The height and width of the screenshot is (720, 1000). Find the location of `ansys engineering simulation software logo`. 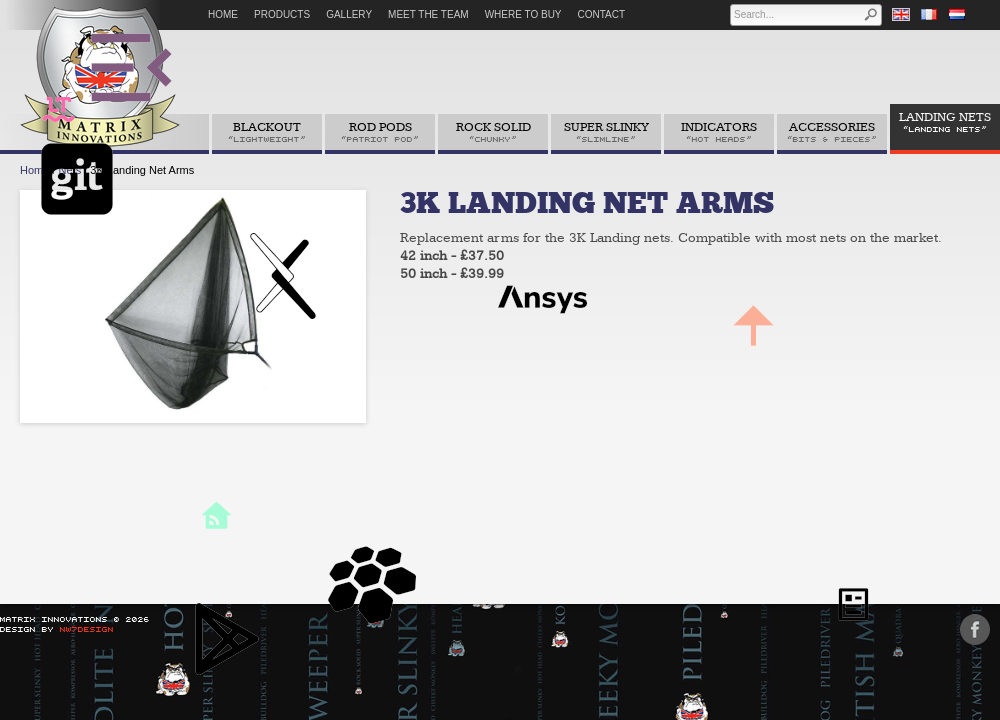

ansys engineering simulation software logo is located at coordinates (542, 299).